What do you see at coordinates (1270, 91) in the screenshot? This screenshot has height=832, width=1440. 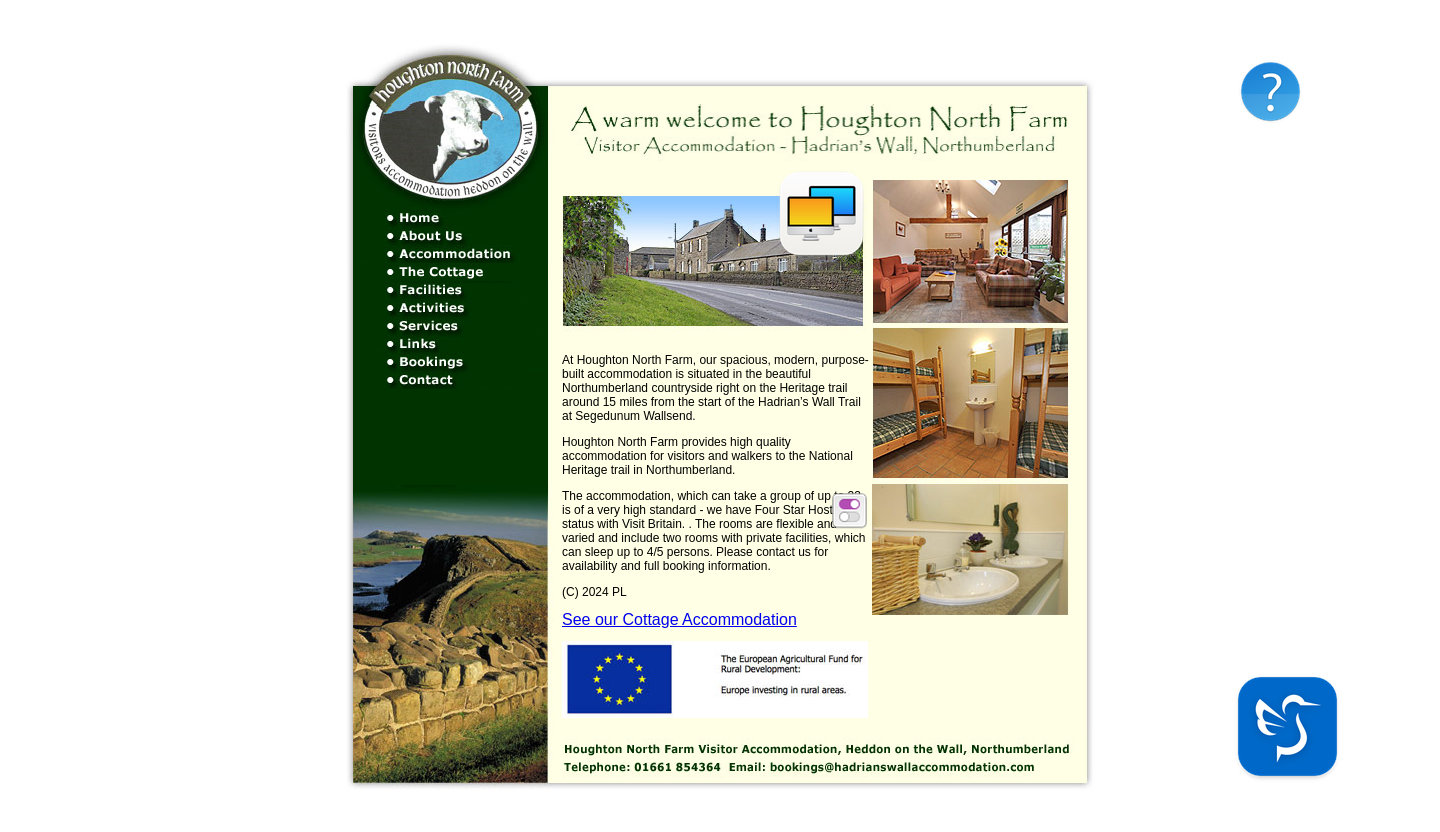 I see `access help documentation` at bounding box center [1270, 91].